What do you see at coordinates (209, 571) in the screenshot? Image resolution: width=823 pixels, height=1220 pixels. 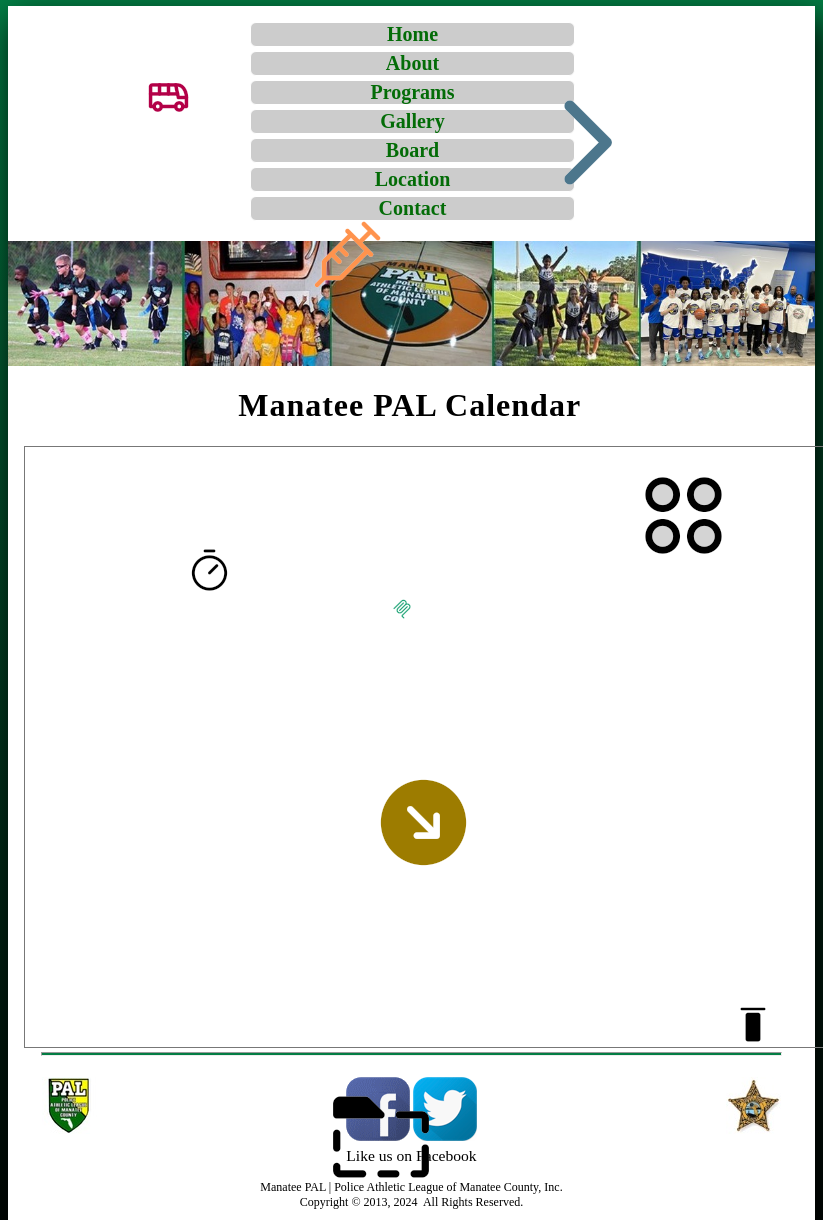 I see `set a countdown timer` at bounding box center [209, 571].